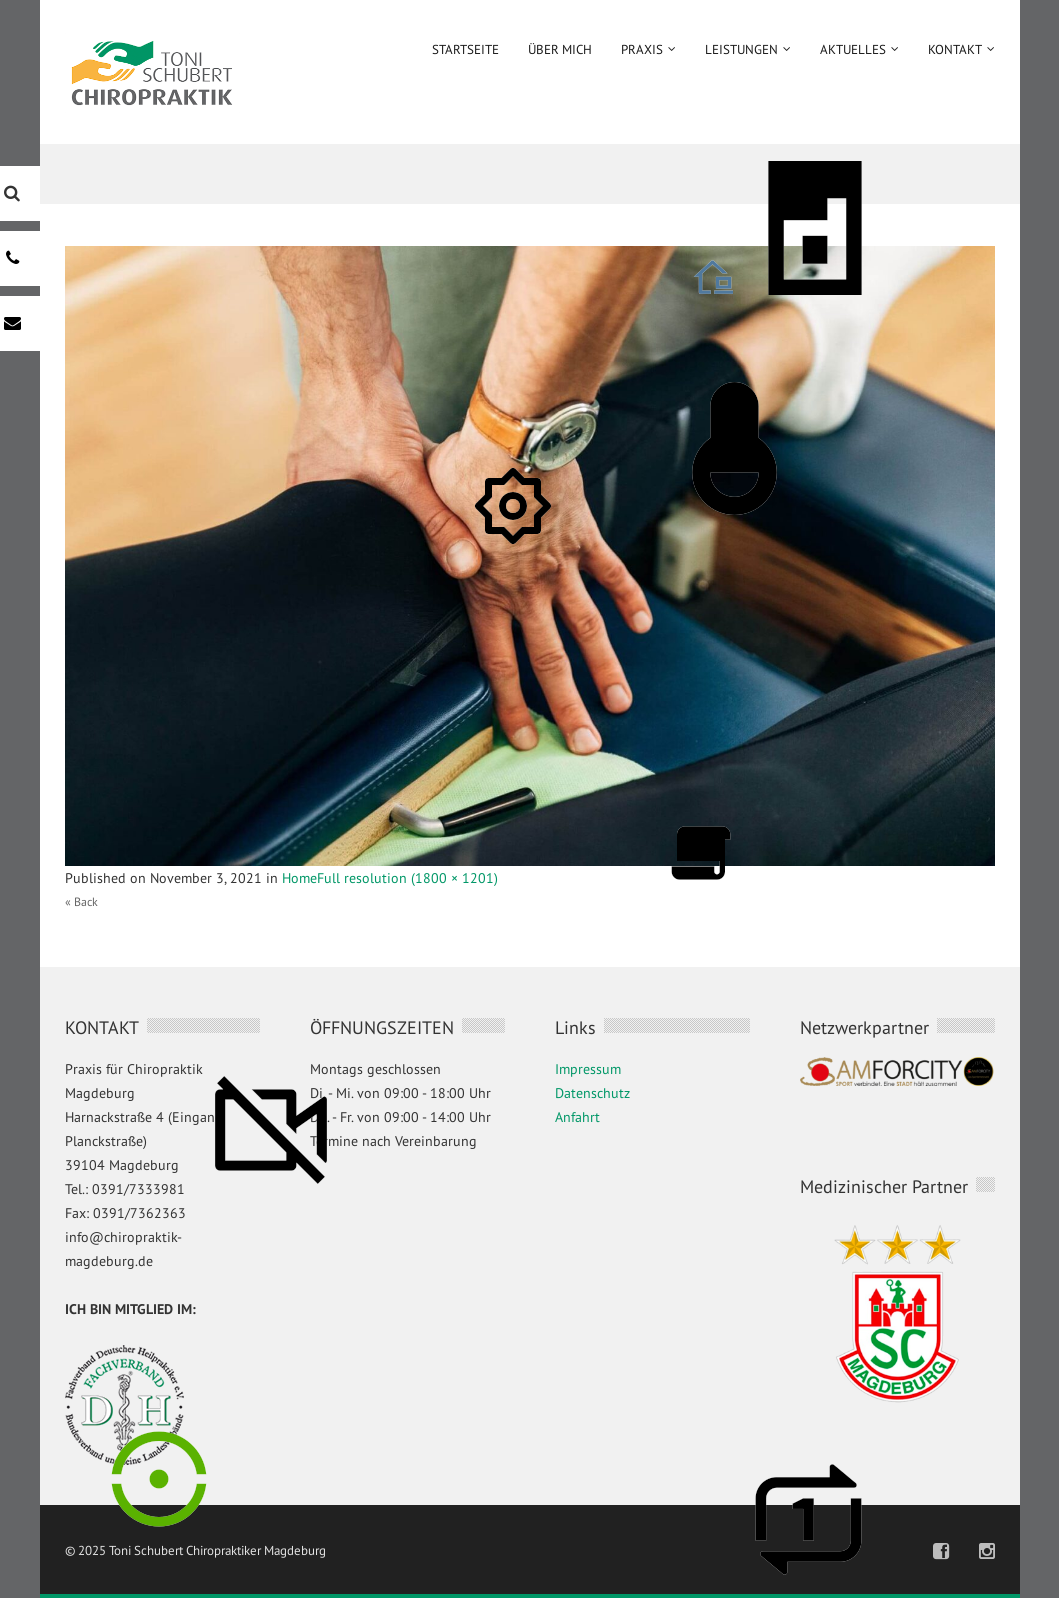 Image resolution: width=1059 pixels, height=1598 pixels. What do you see at coordinates (734, 448) in the screenshot?
I see `indicates low or cold temperature` at bounding box center [734, 448].